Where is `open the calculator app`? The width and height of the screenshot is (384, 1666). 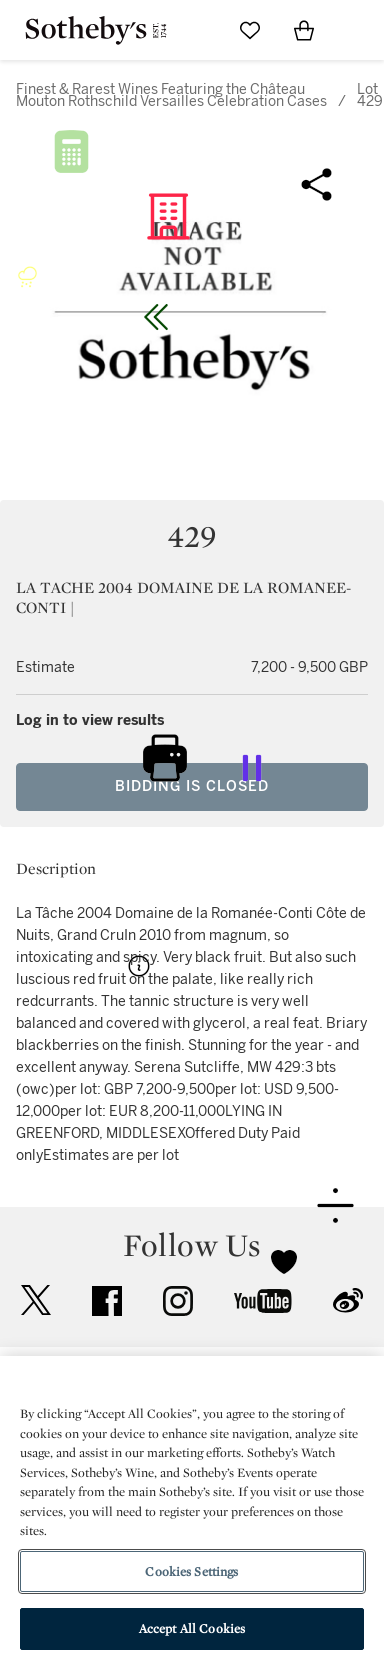 open the calculator app is located at coordinates (71, 151).